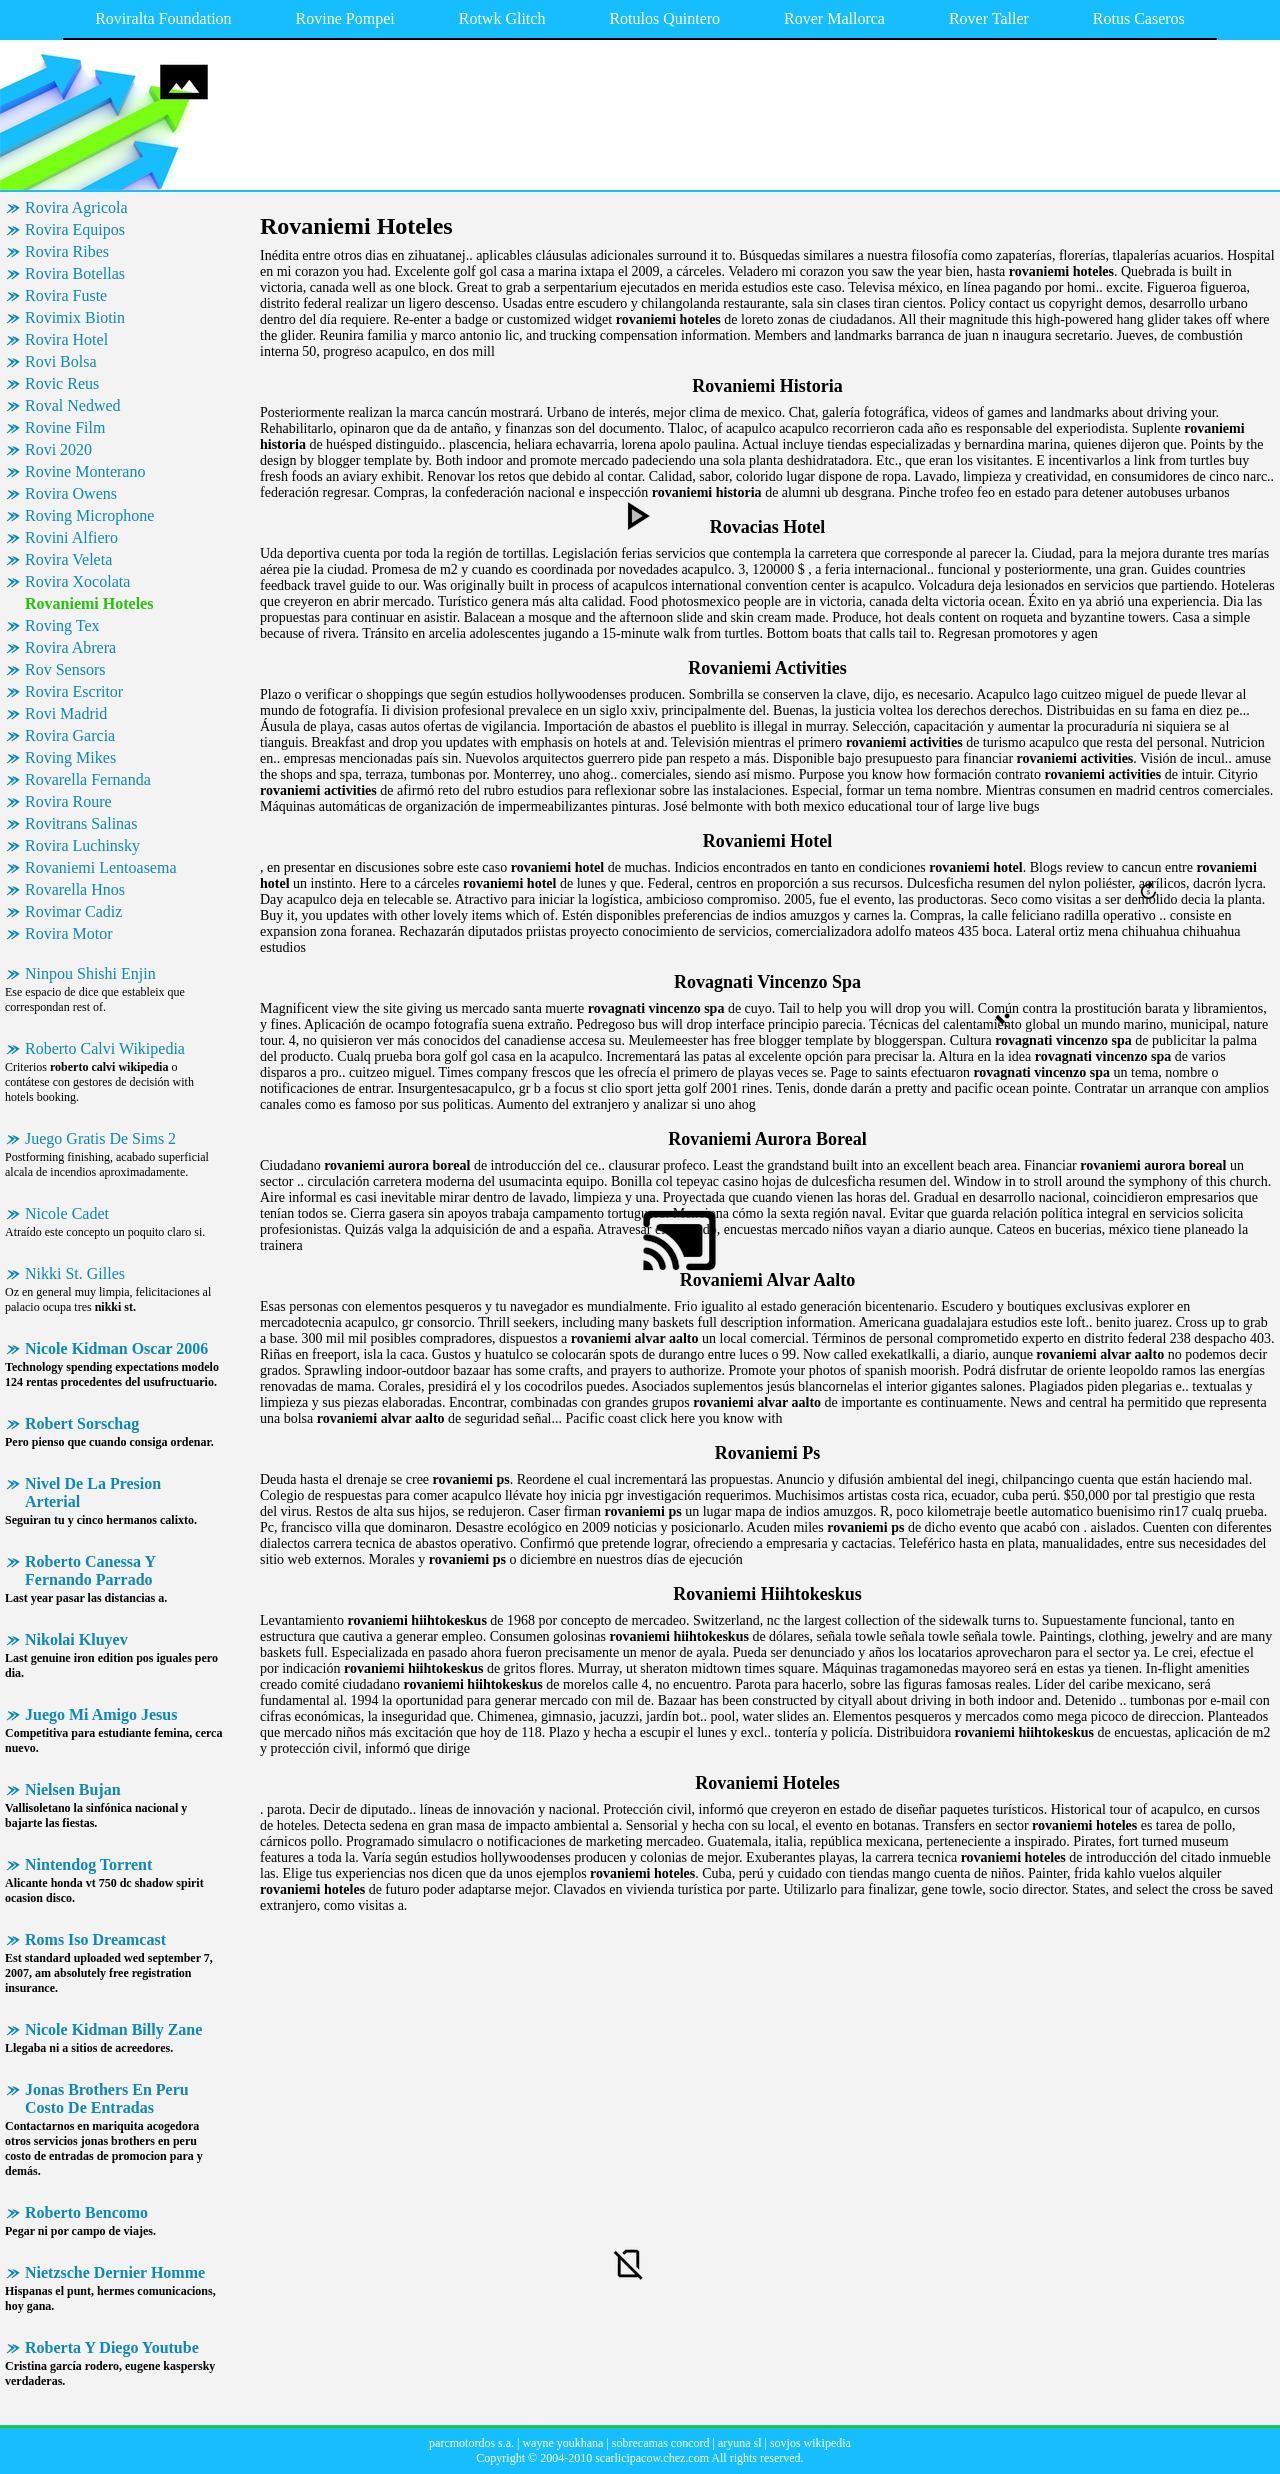 This screenshot has height=2474, width=1280. What do you see at coordinates (1002, 1020) in the screenshot?
I see `access cricket sports content` at bounding box center [1002, 1020].